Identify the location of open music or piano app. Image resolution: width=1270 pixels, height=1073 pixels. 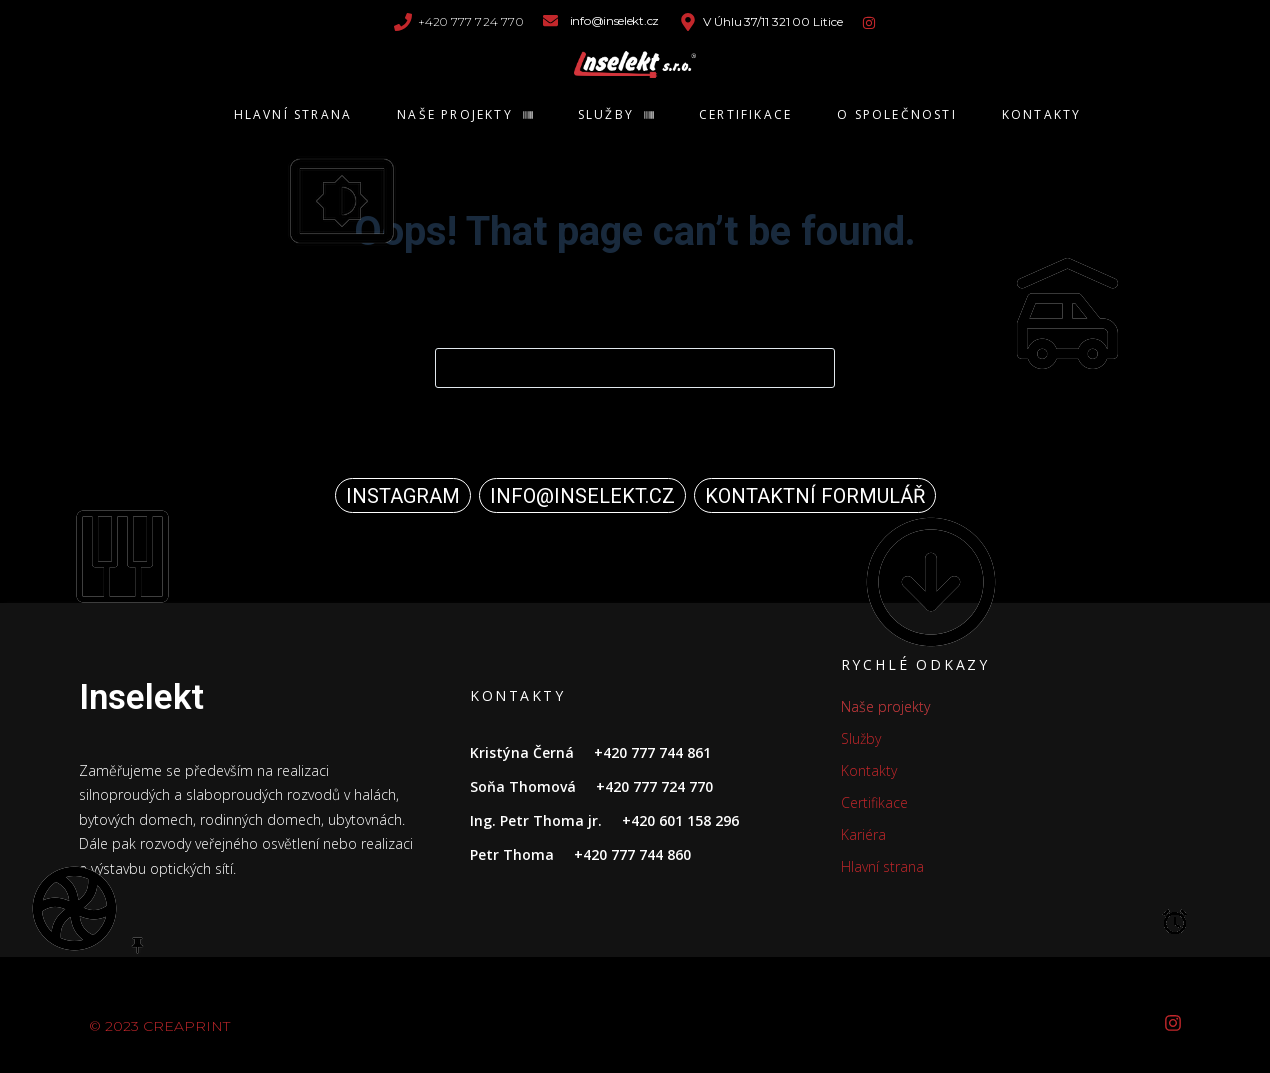
(122, 556).